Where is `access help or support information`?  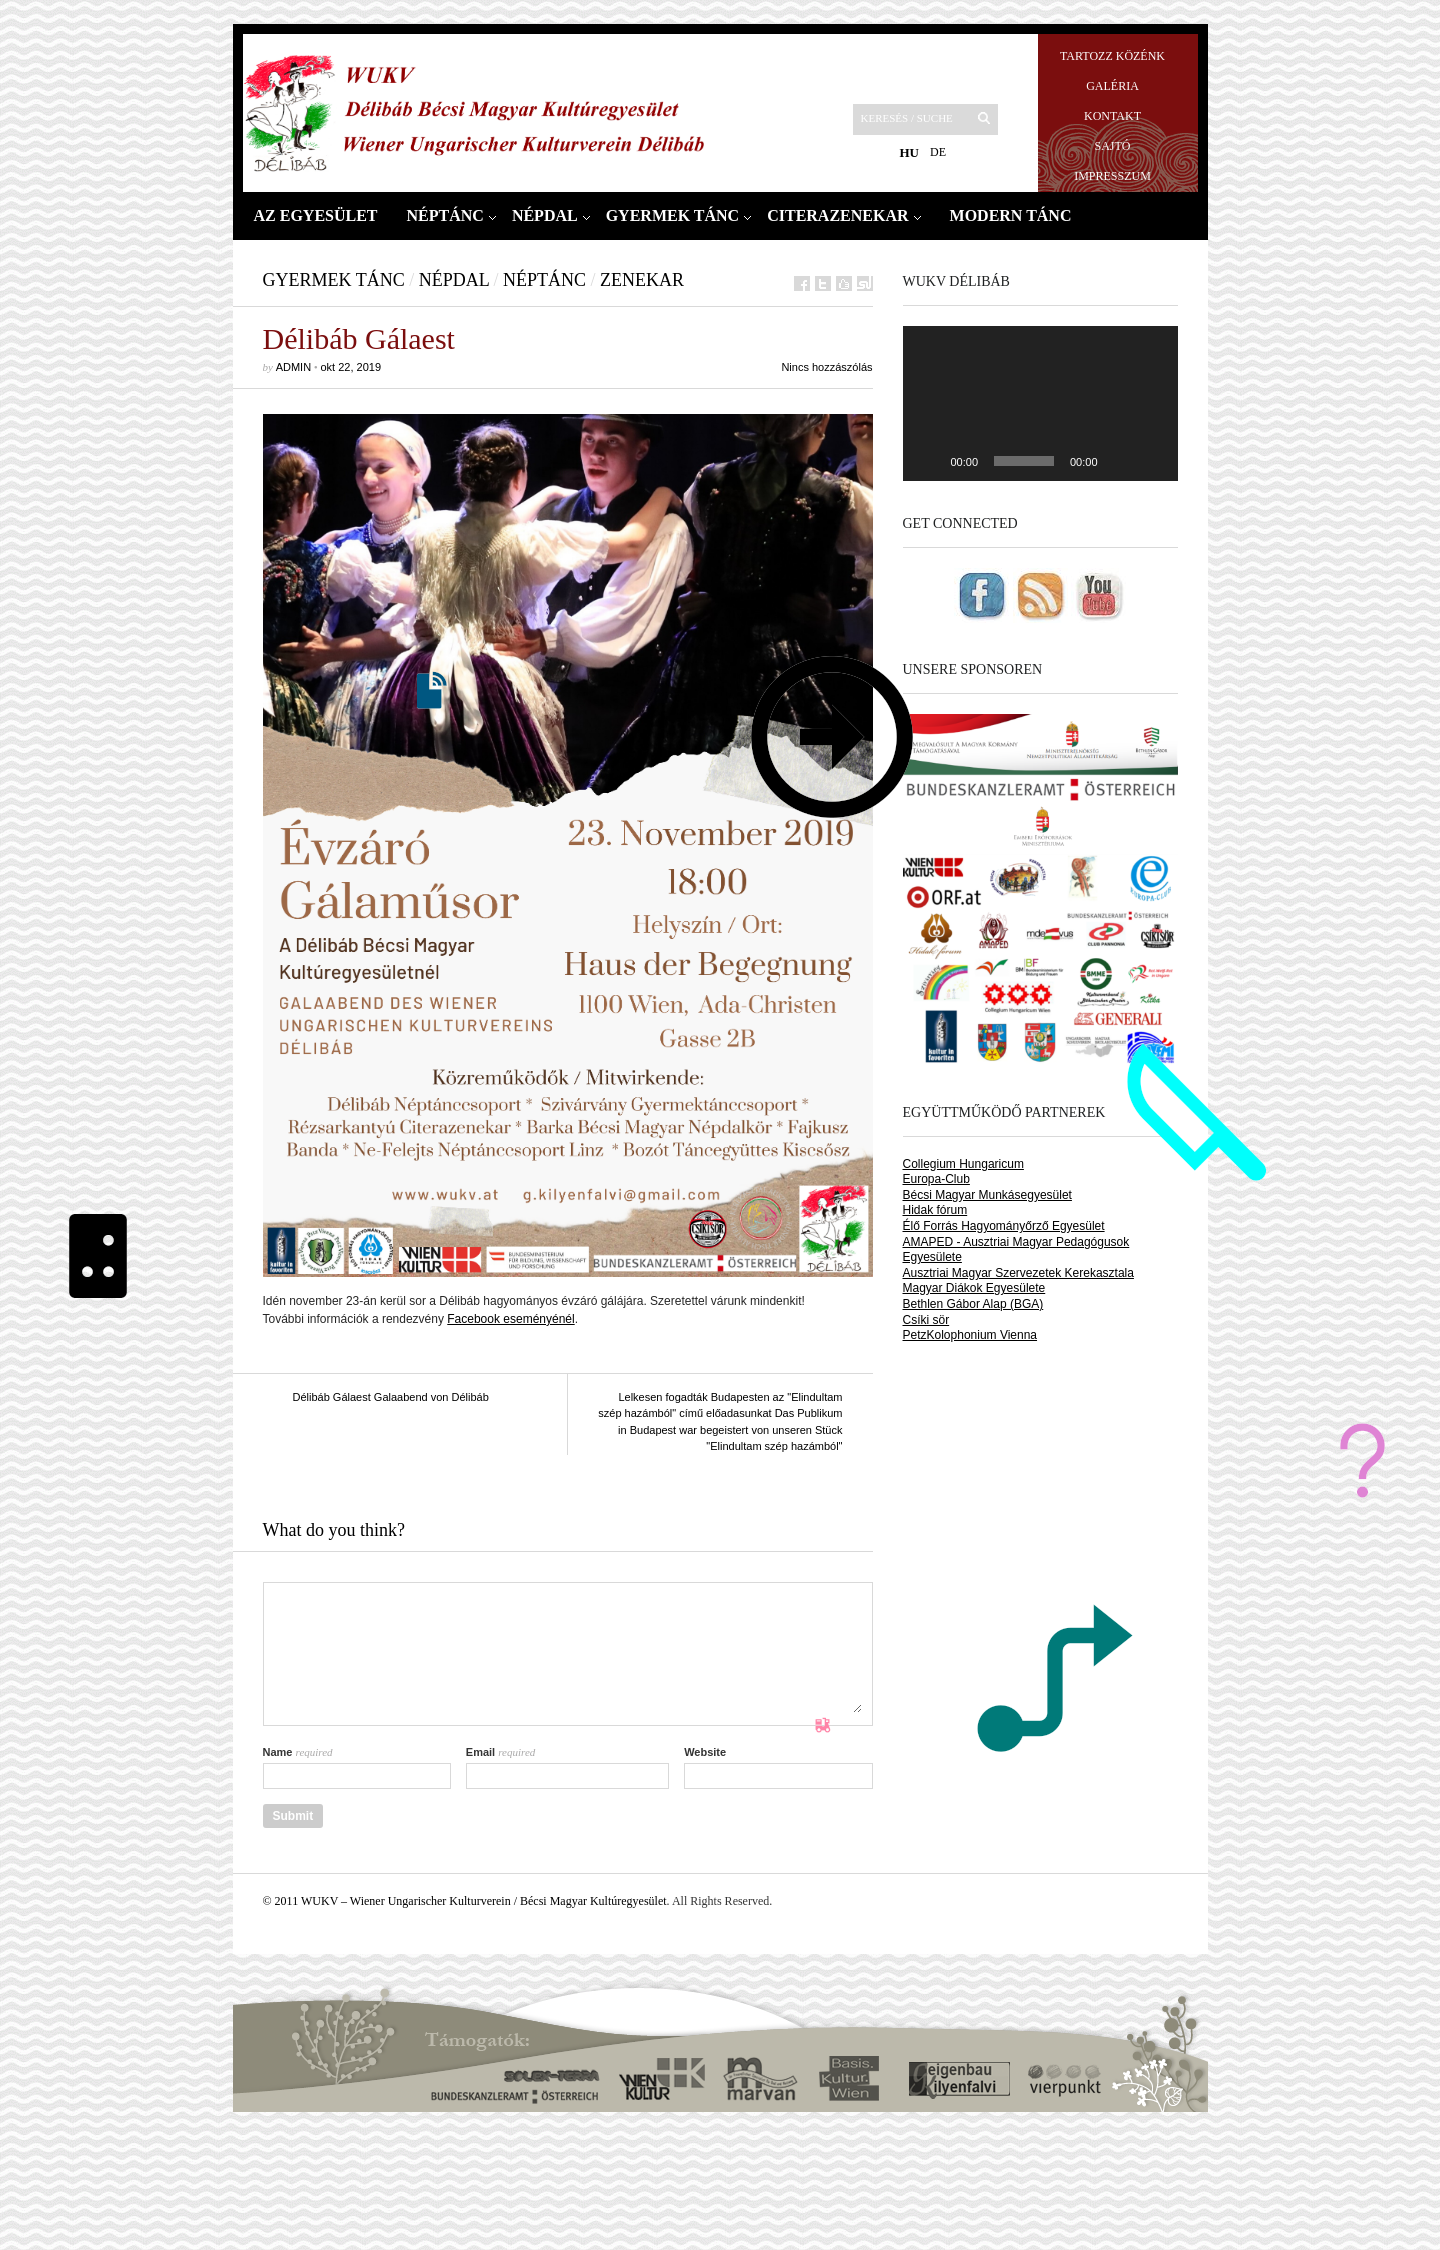 access help or support information is located at coordinates (1362, 1460).